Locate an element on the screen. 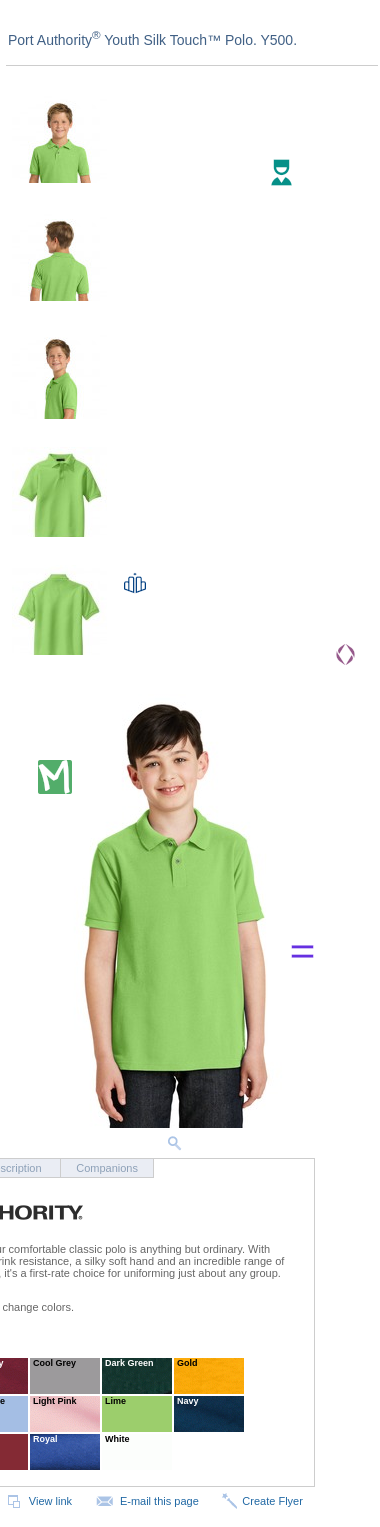 The image size is (380, 1527). access nursing or healthcare staff services is located at coordinates (281, 172).